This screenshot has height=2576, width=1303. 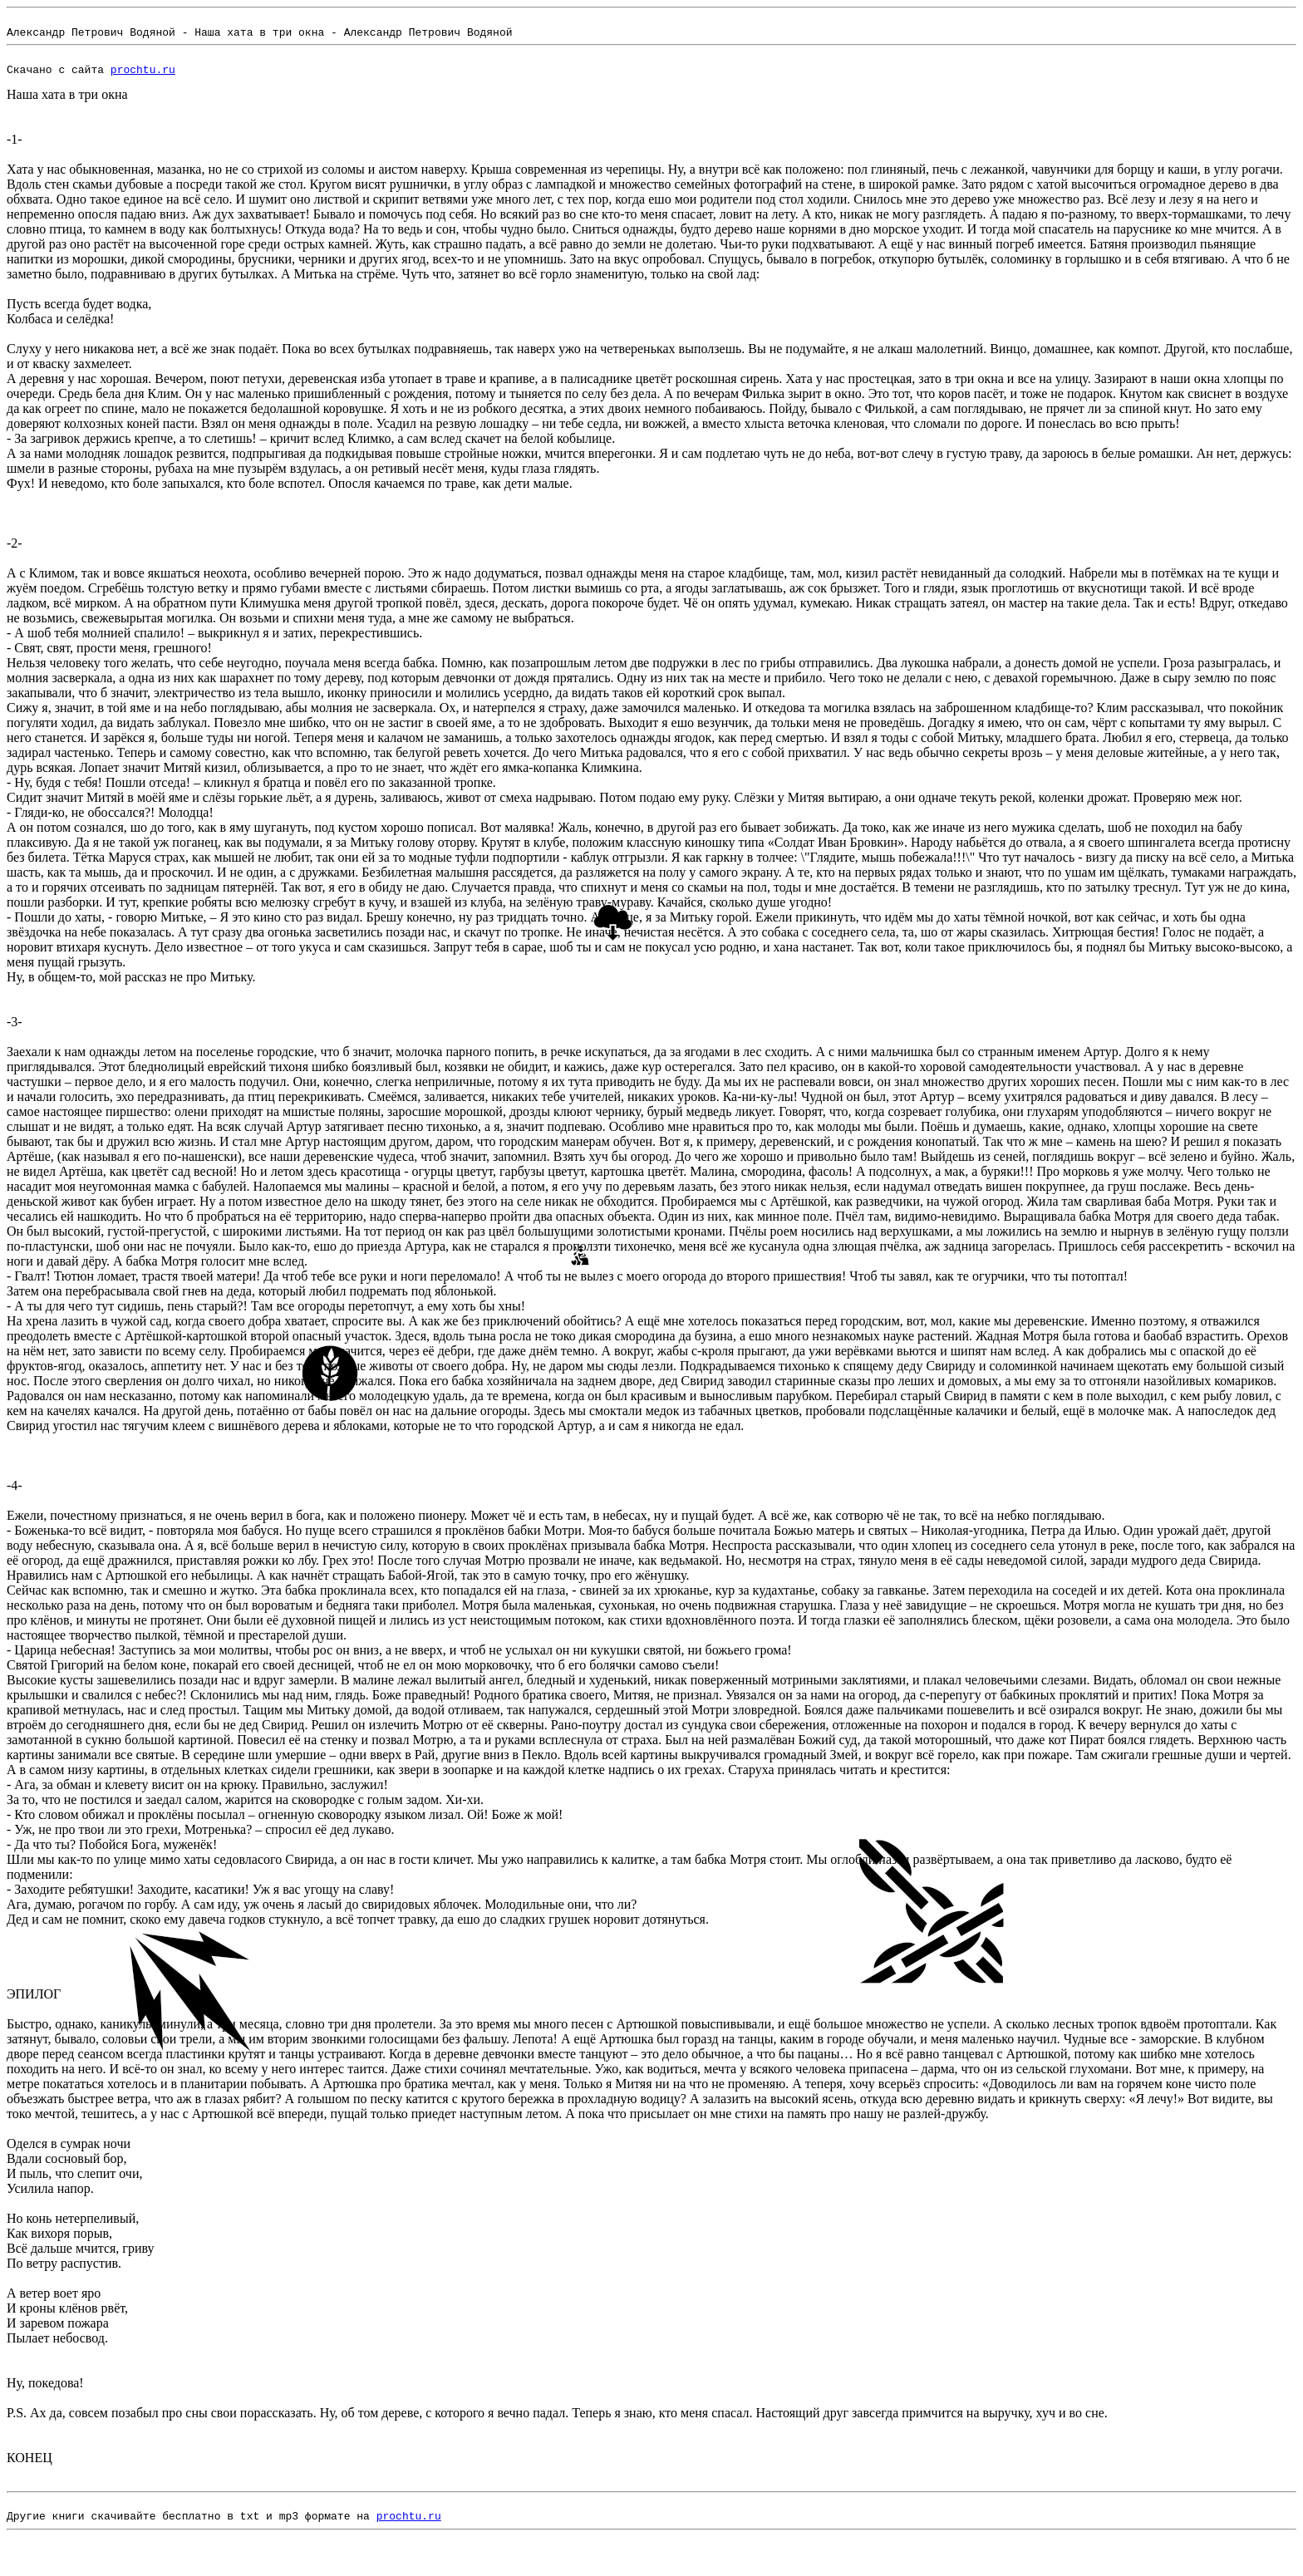 What do you see at coordinates (330, 1373) in the screenshot?
I see `indicates oat or grain ingredient` at bounding box center [330, 1373].